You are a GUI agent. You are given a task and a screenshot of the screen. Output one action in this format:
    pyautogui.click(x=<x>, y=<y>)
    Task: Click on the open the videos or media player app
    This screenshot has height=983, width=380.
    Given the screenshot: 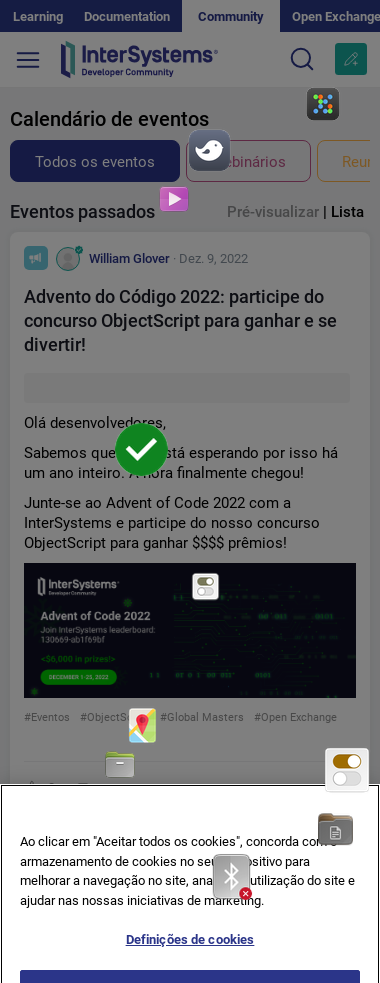 What is the action you would take?
    pyautogui.click(x=174, y=199)
    